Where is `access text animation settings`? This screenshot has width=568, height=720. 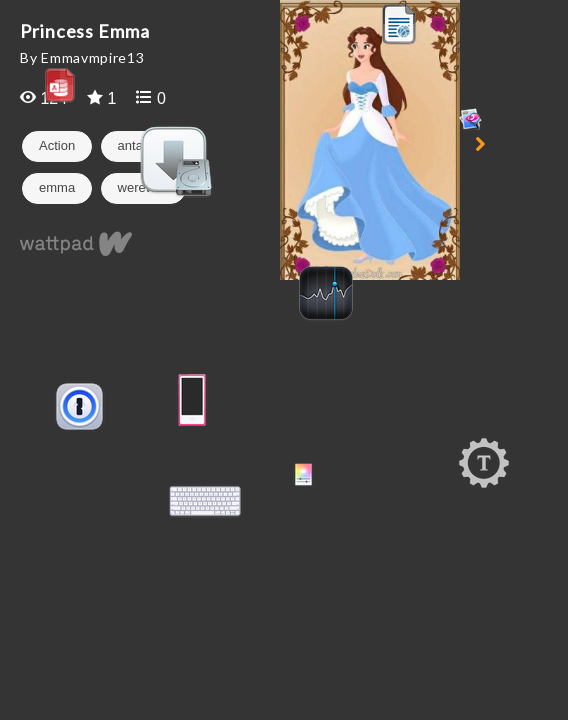
access text animation settings is located at coordinates (484, 463).